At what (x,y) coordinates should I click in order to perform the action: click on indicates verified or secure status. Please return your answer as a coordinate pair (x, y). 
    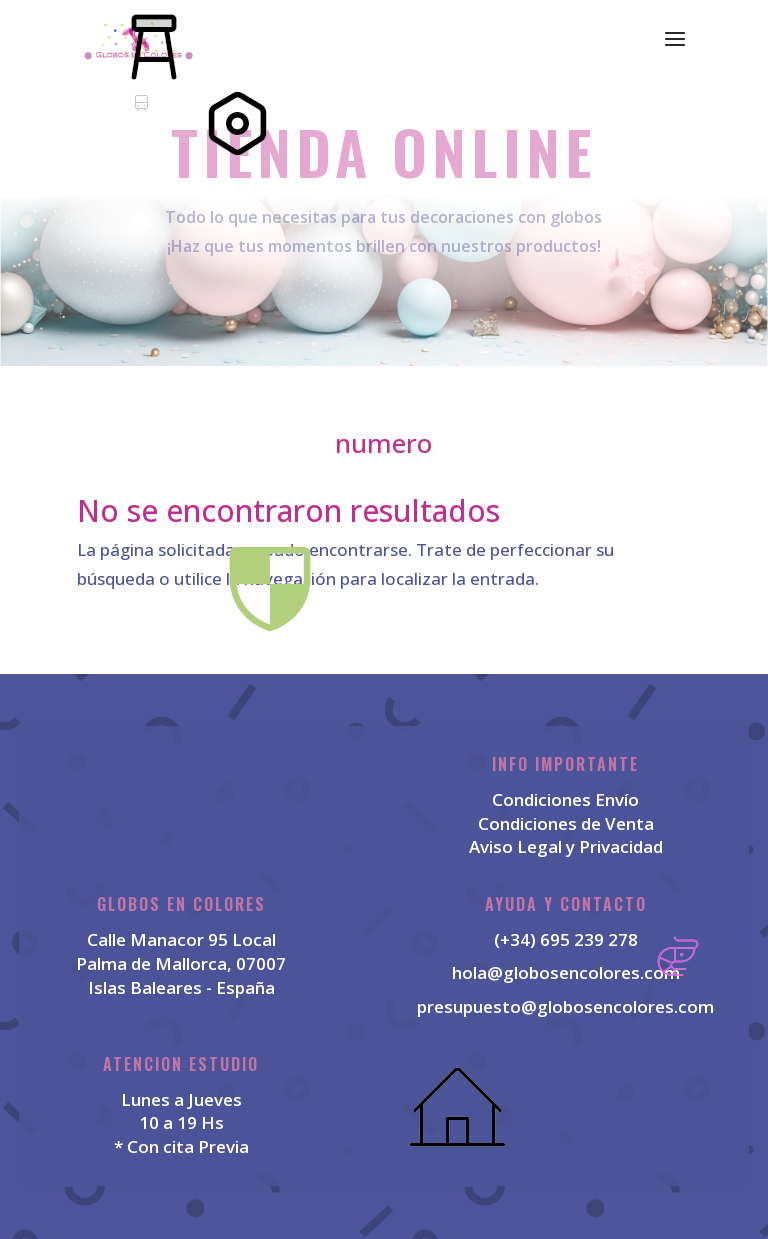
    Looking at the image, I should click on (270, 584).